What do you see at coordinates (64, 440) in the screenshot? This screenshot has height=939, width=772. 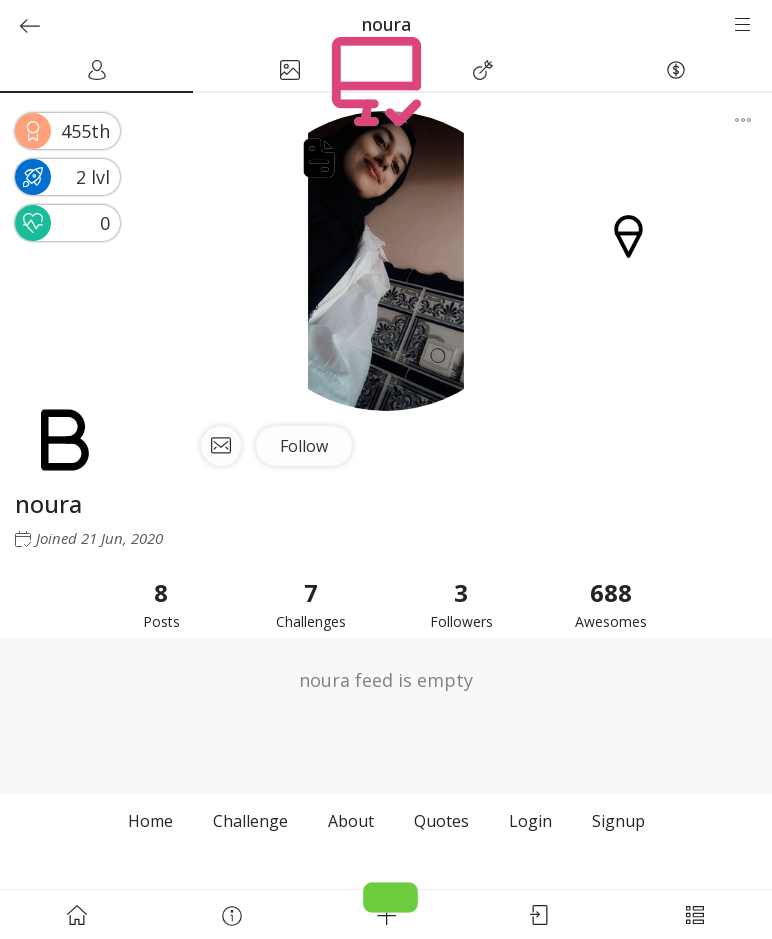 I see `apply bold formatting to selected text` at bounding box center [64, 440].